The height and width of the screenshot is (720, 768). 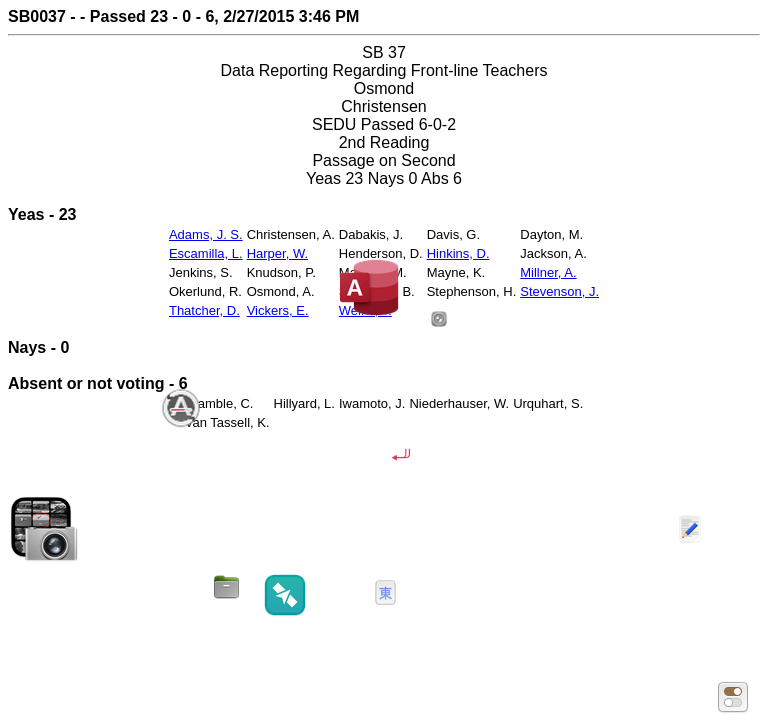 What do you see at coordinates (733, 697) in the screenshot?
I see `open system settings or preferences` at bounding box center [733, 697].